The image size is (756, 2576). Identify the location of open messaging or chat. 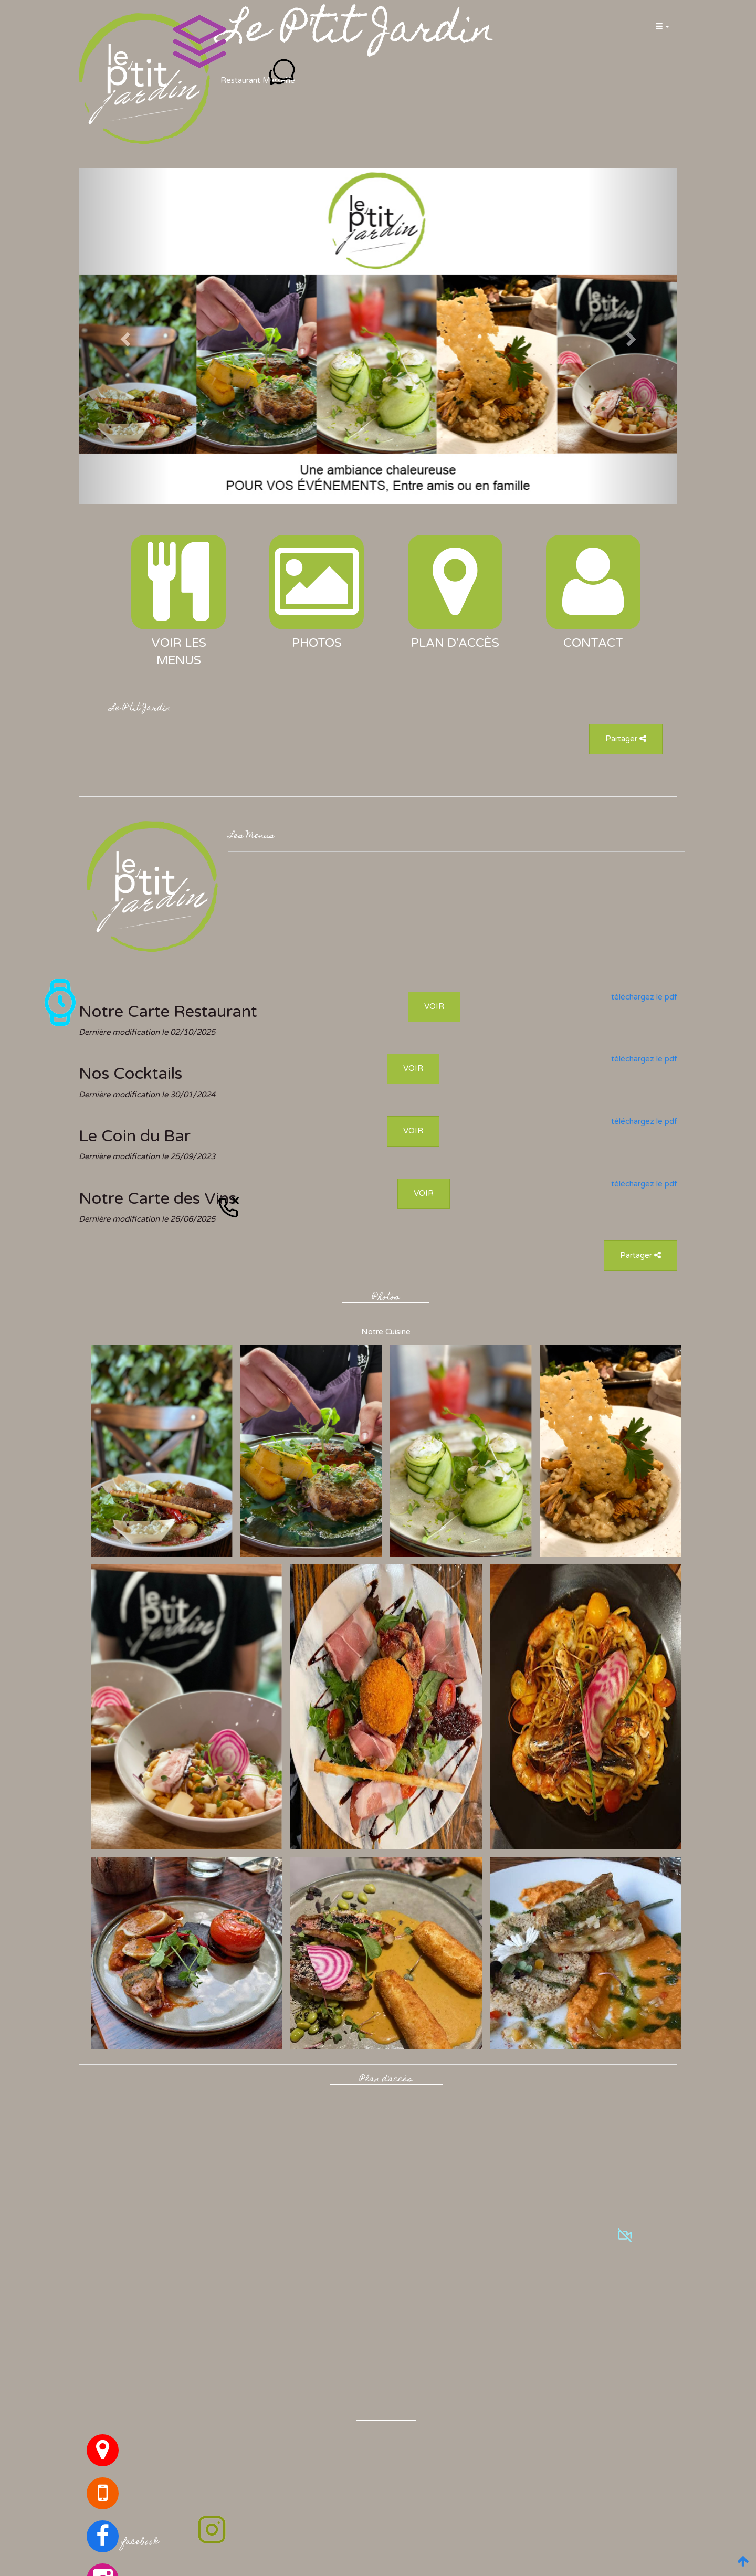
(282, 72).